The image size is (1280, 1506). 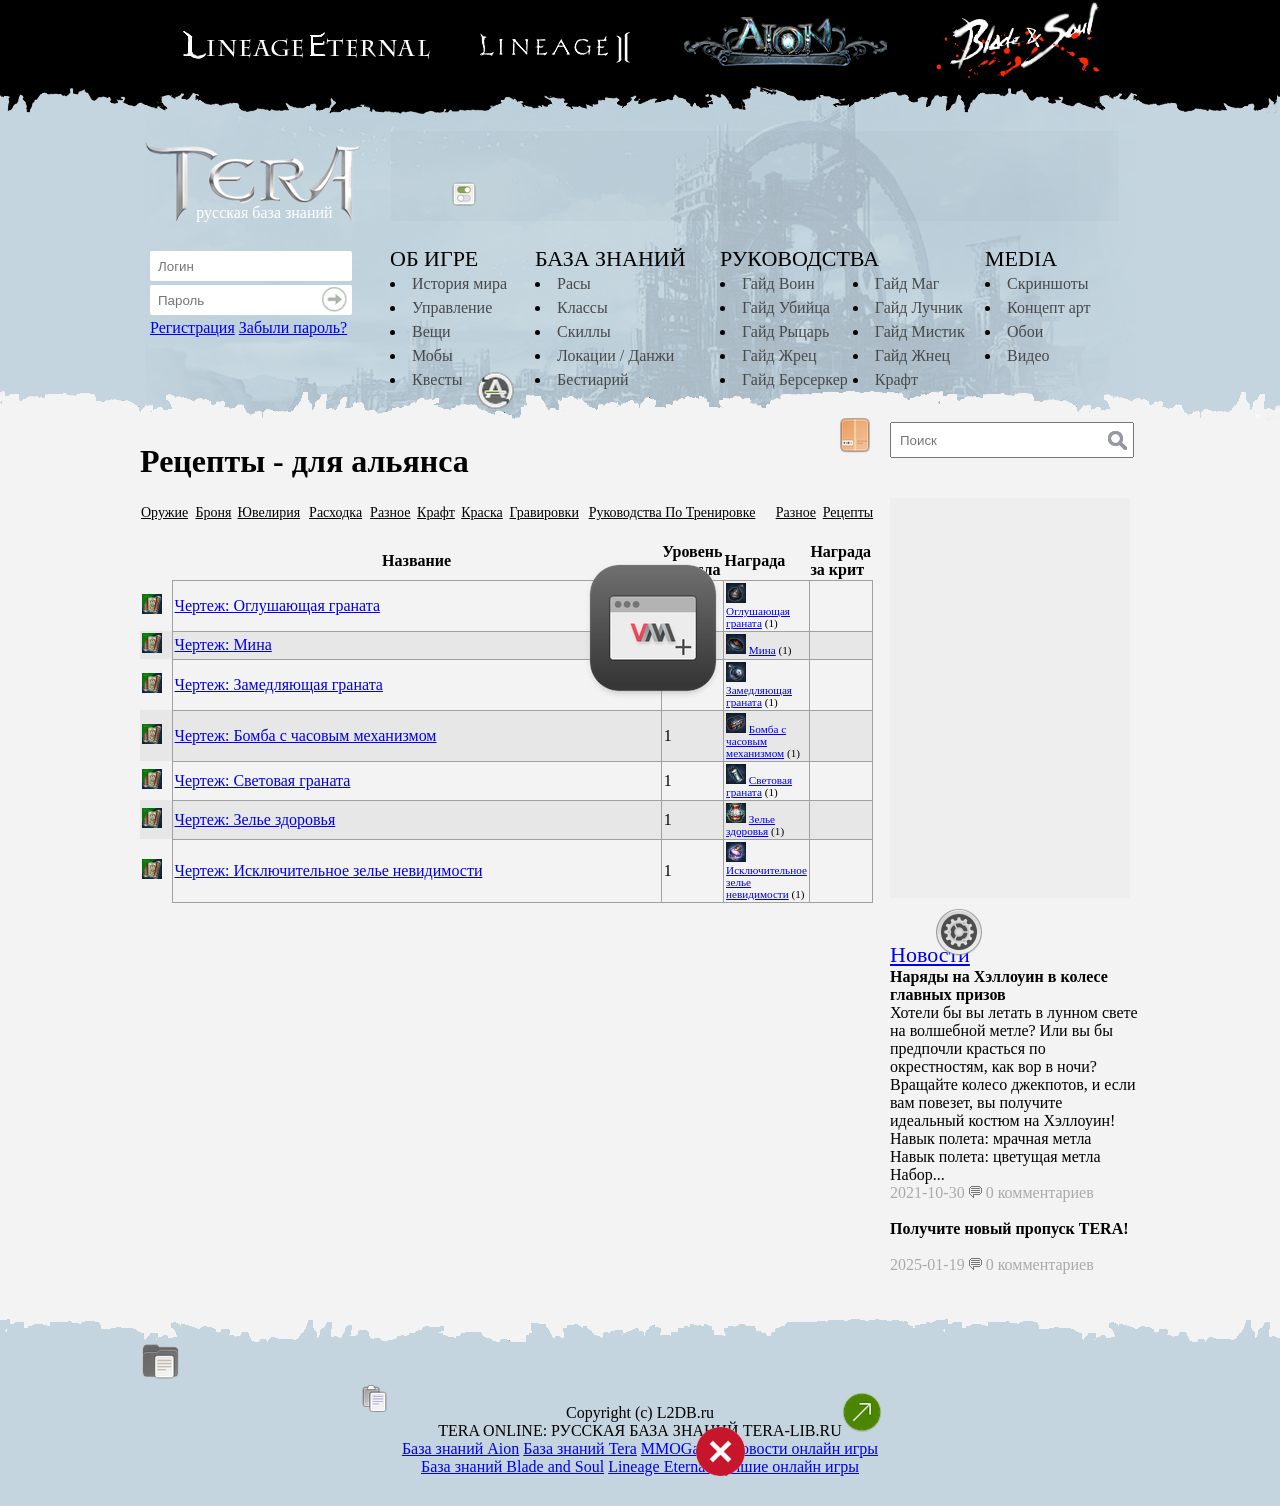 I want to click on paste copied content from clipboard, so click(x=374, y=1398).